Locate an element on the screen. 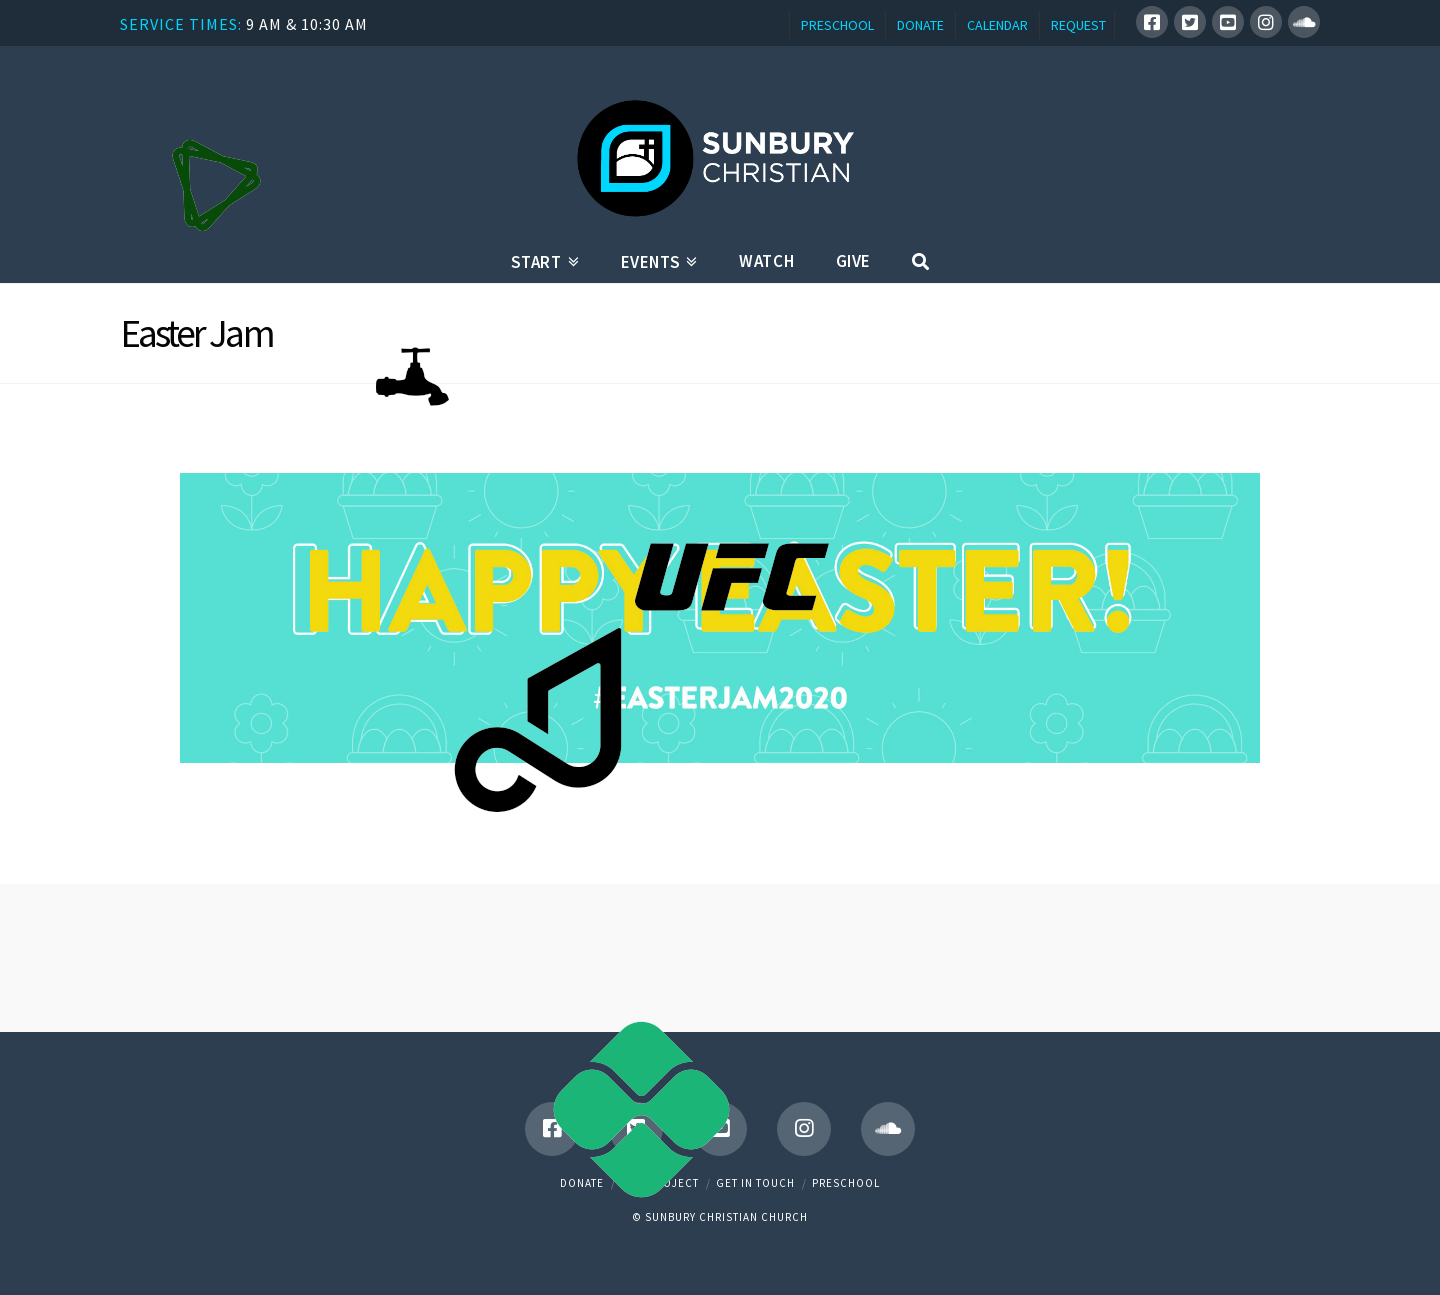 This screenshot has height=1295, width=1440. SpigotMC minecraft server software logo is located at coordinates (412, 376).